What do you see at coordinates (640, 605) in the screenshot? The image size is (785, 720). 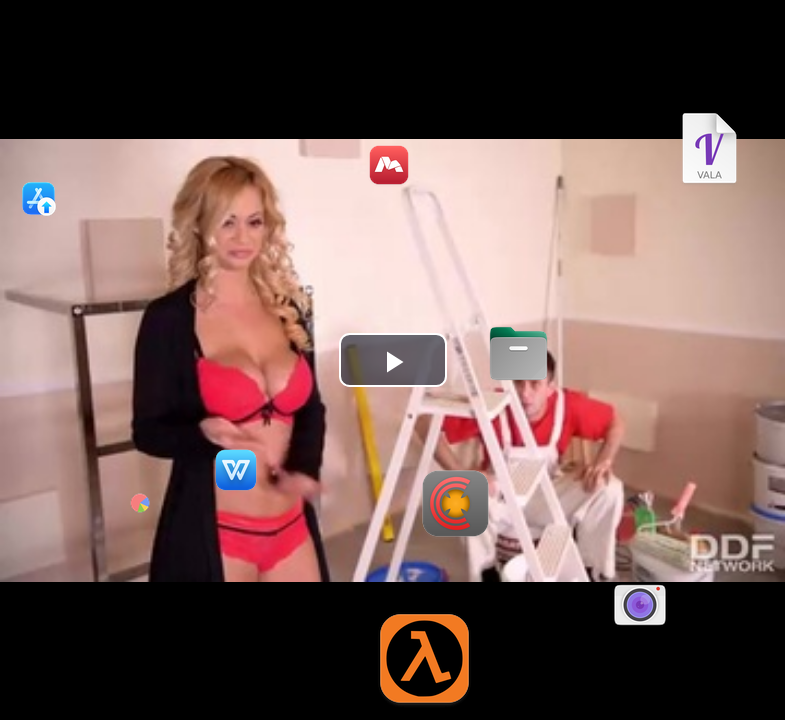 I see `open cheese webcam application` at bounding box center [640, 605].